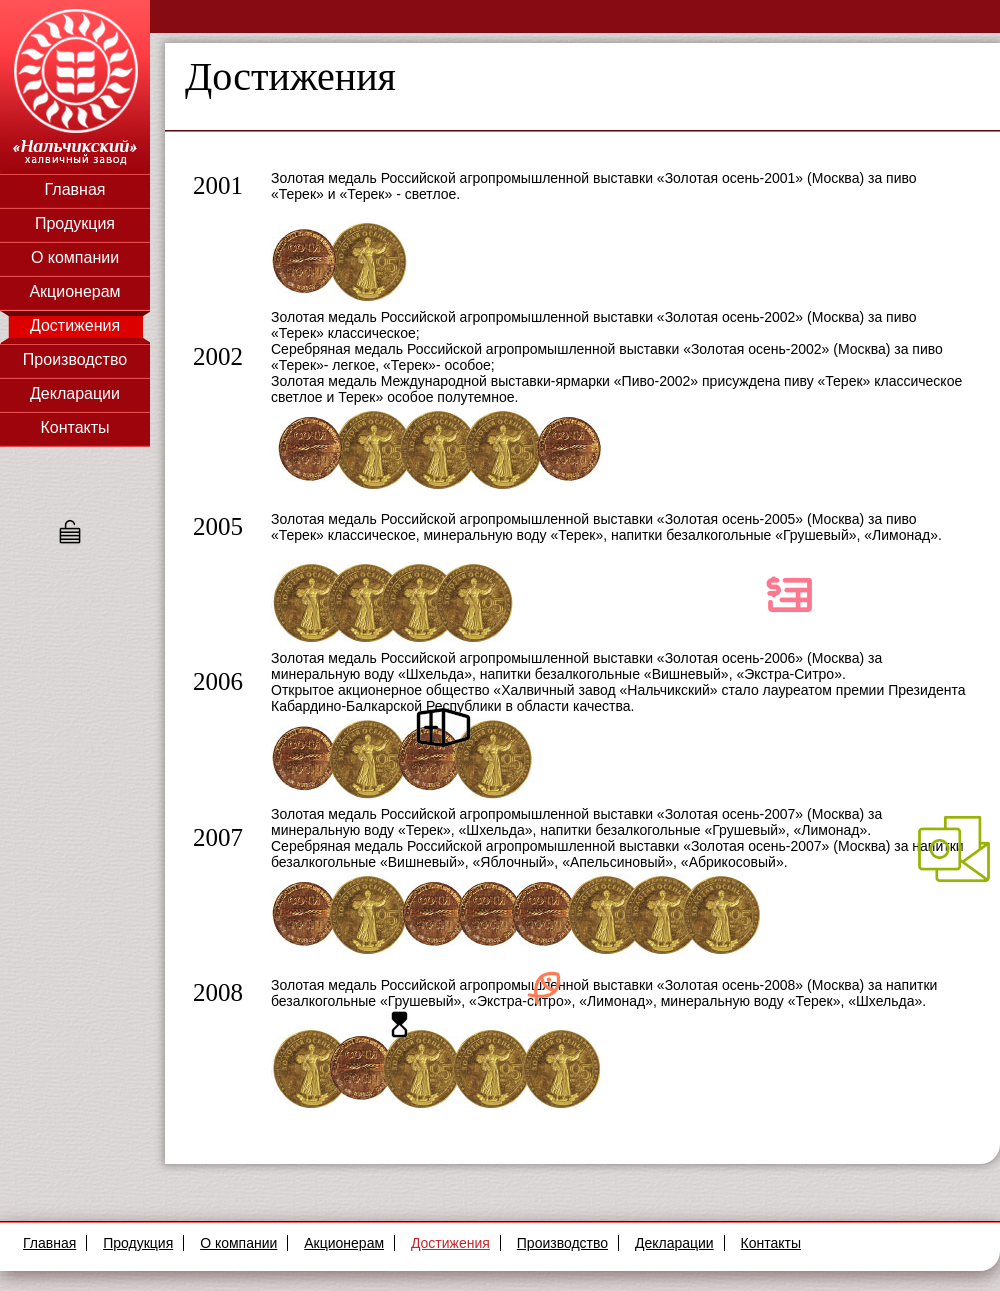 The width and height of the screenshot is (1000, 1291). Describe the element at coordinates (443, 727) in the screenshot. I see `view shipping or freight details` at that location.